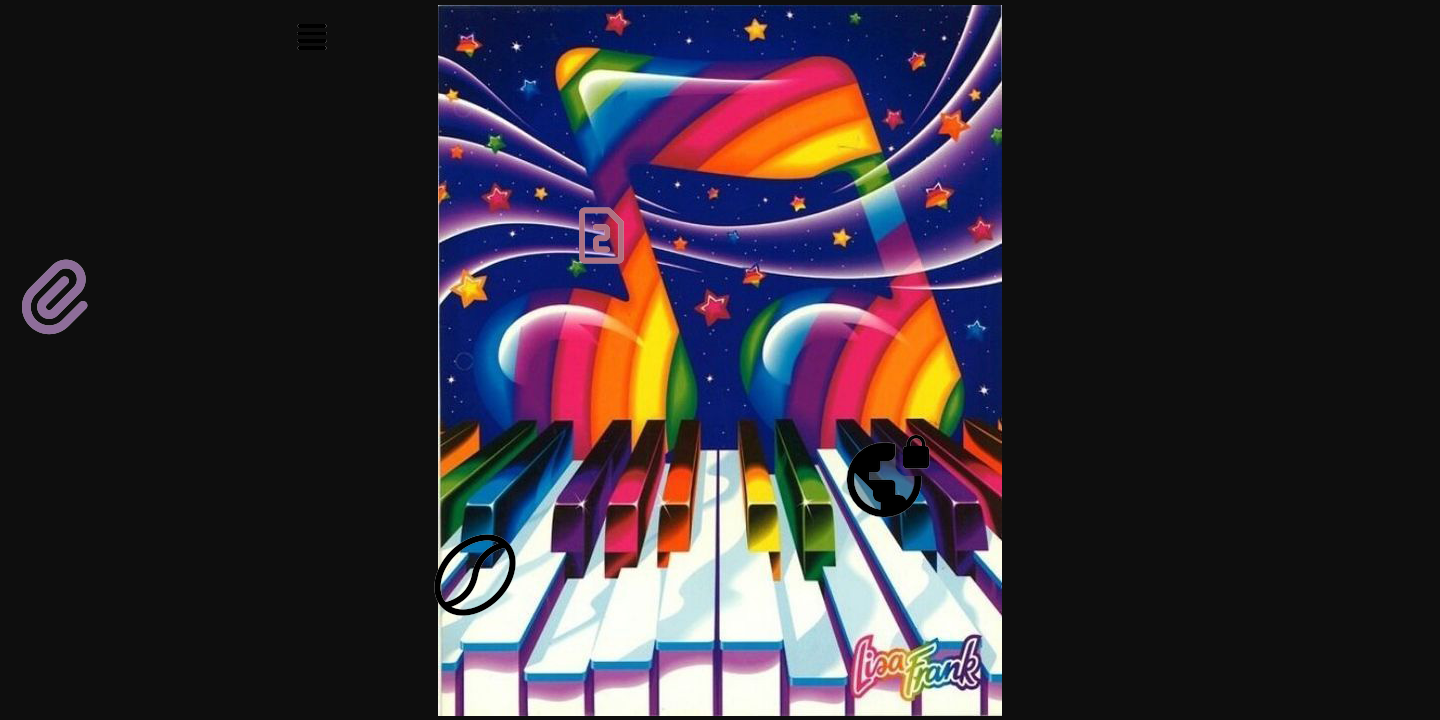  I want to click on view content in headline or list format, so click(312, 37).